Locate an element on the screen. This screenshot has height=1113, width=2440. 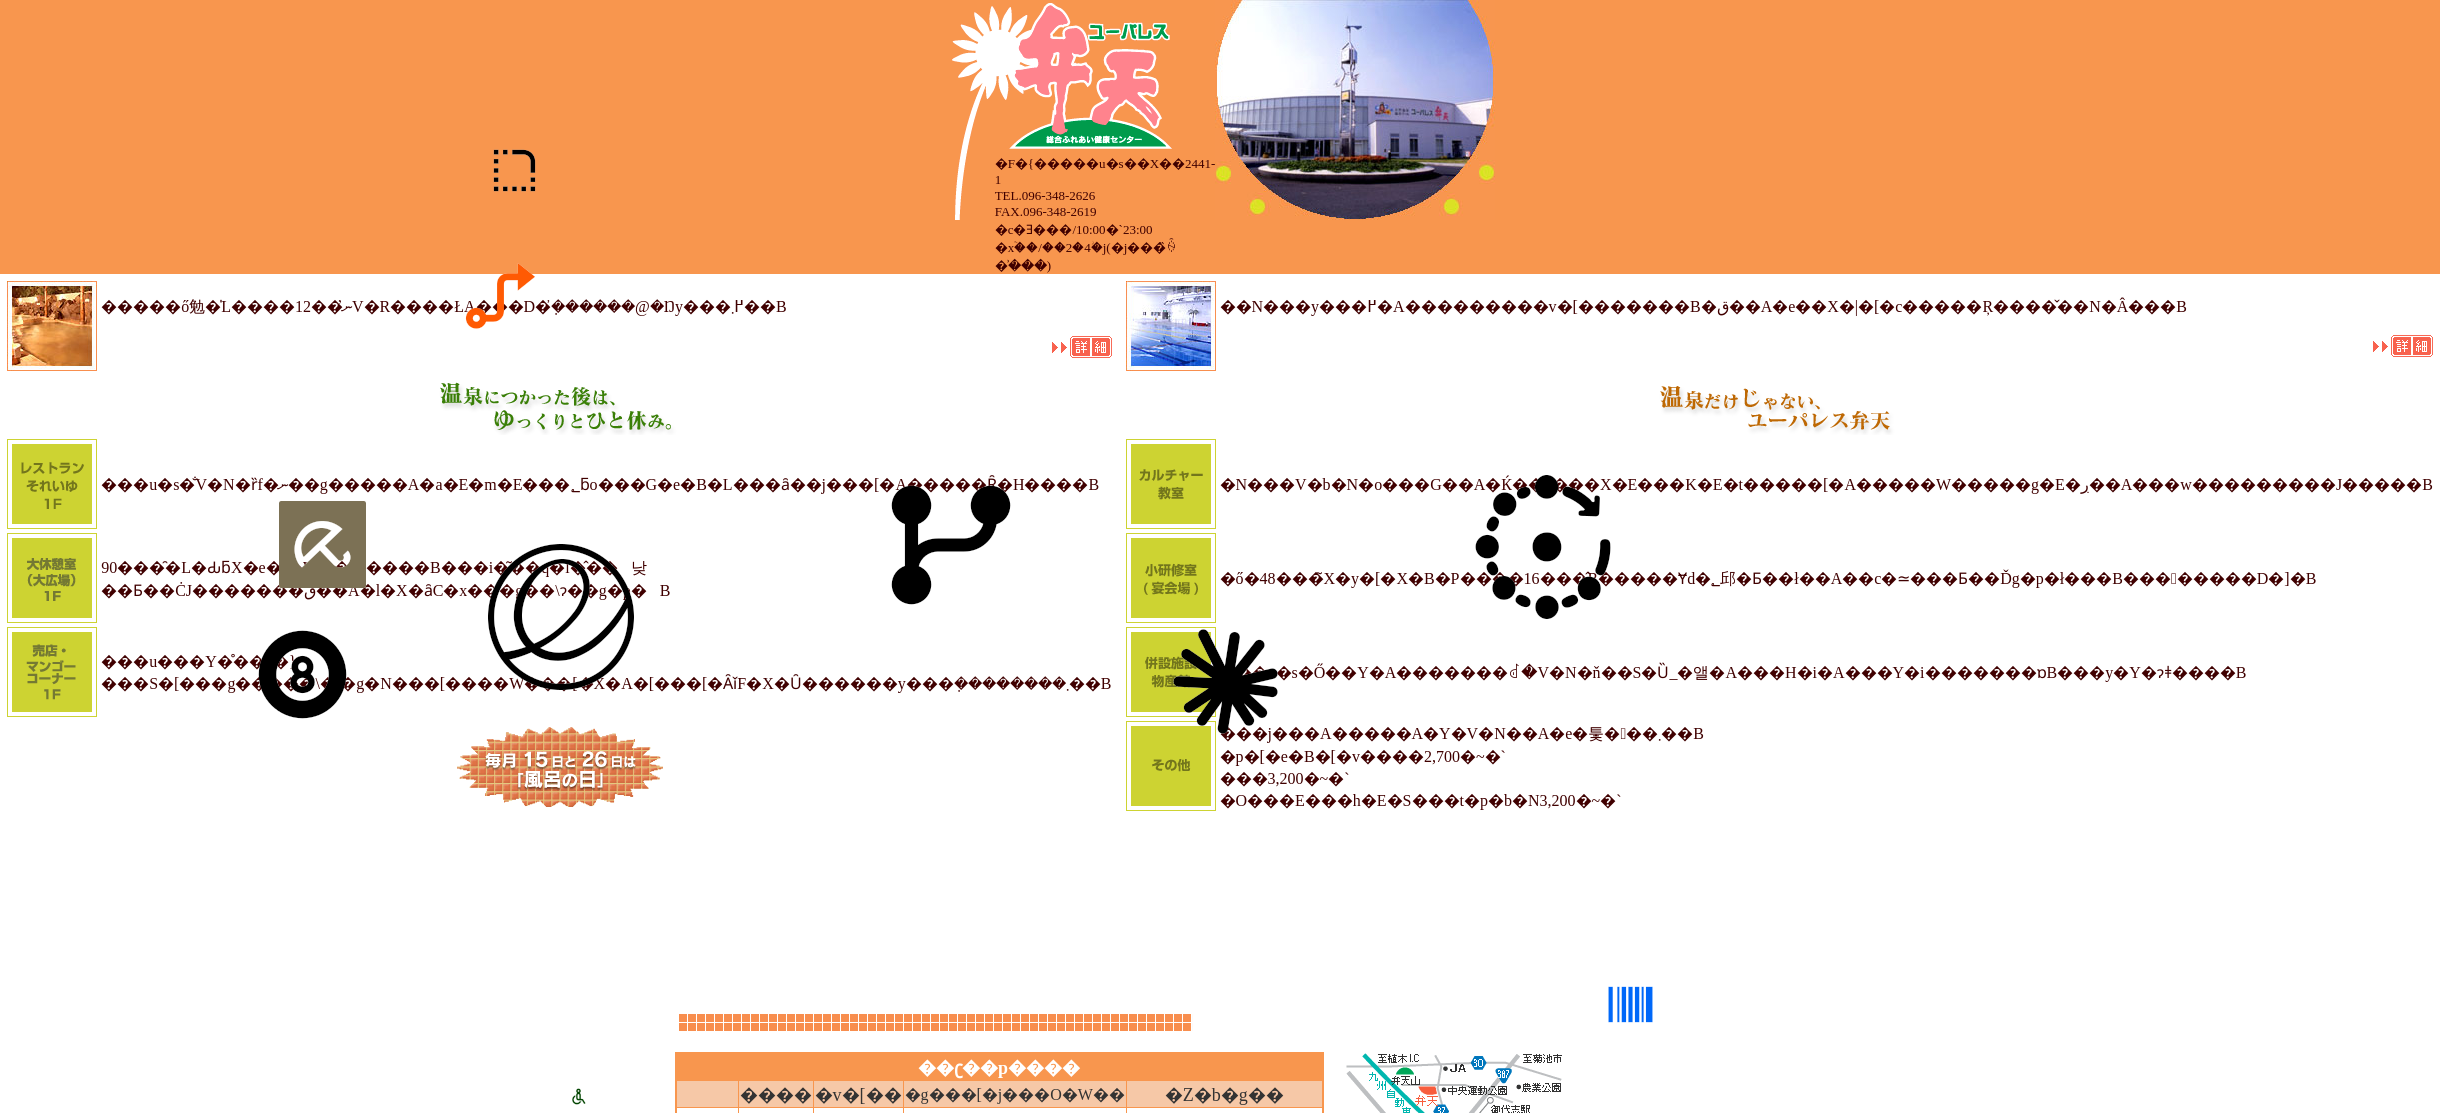
elementary OS branding logo is located at coordinates (561, 617).